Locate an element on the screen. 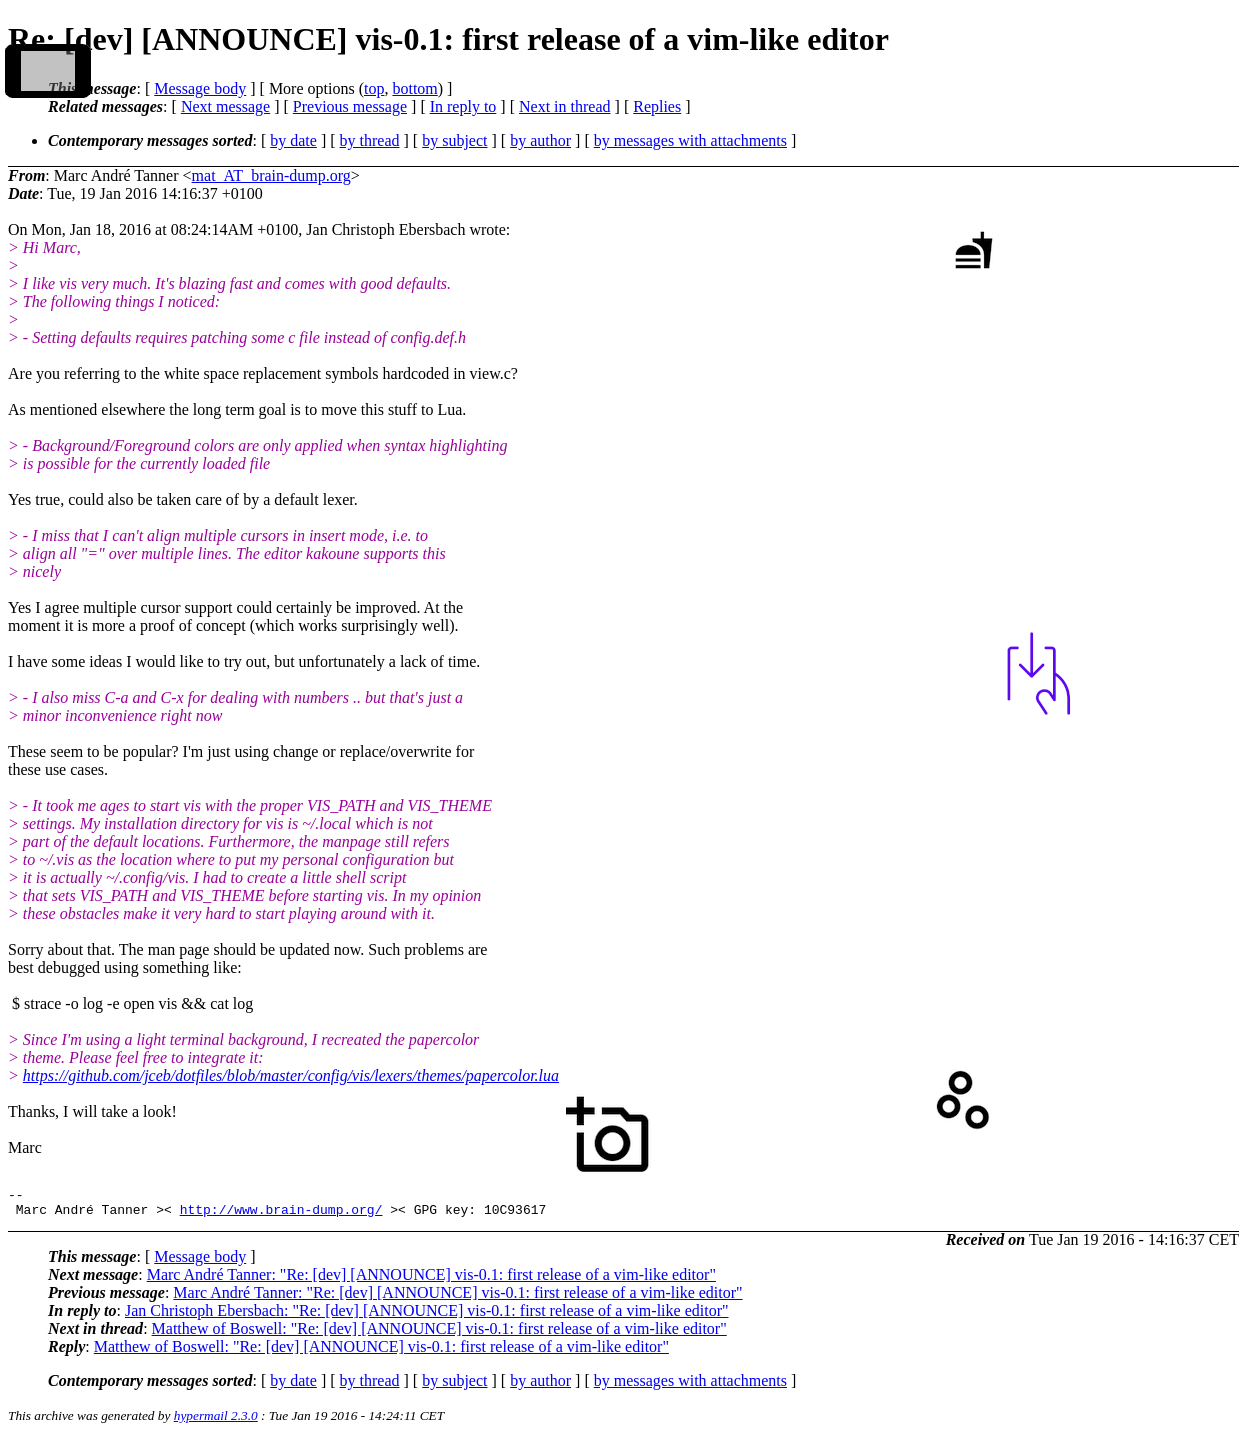 This screenshot has width=1247, height=1446. add a new photo is located at coordinates (609, 1136).